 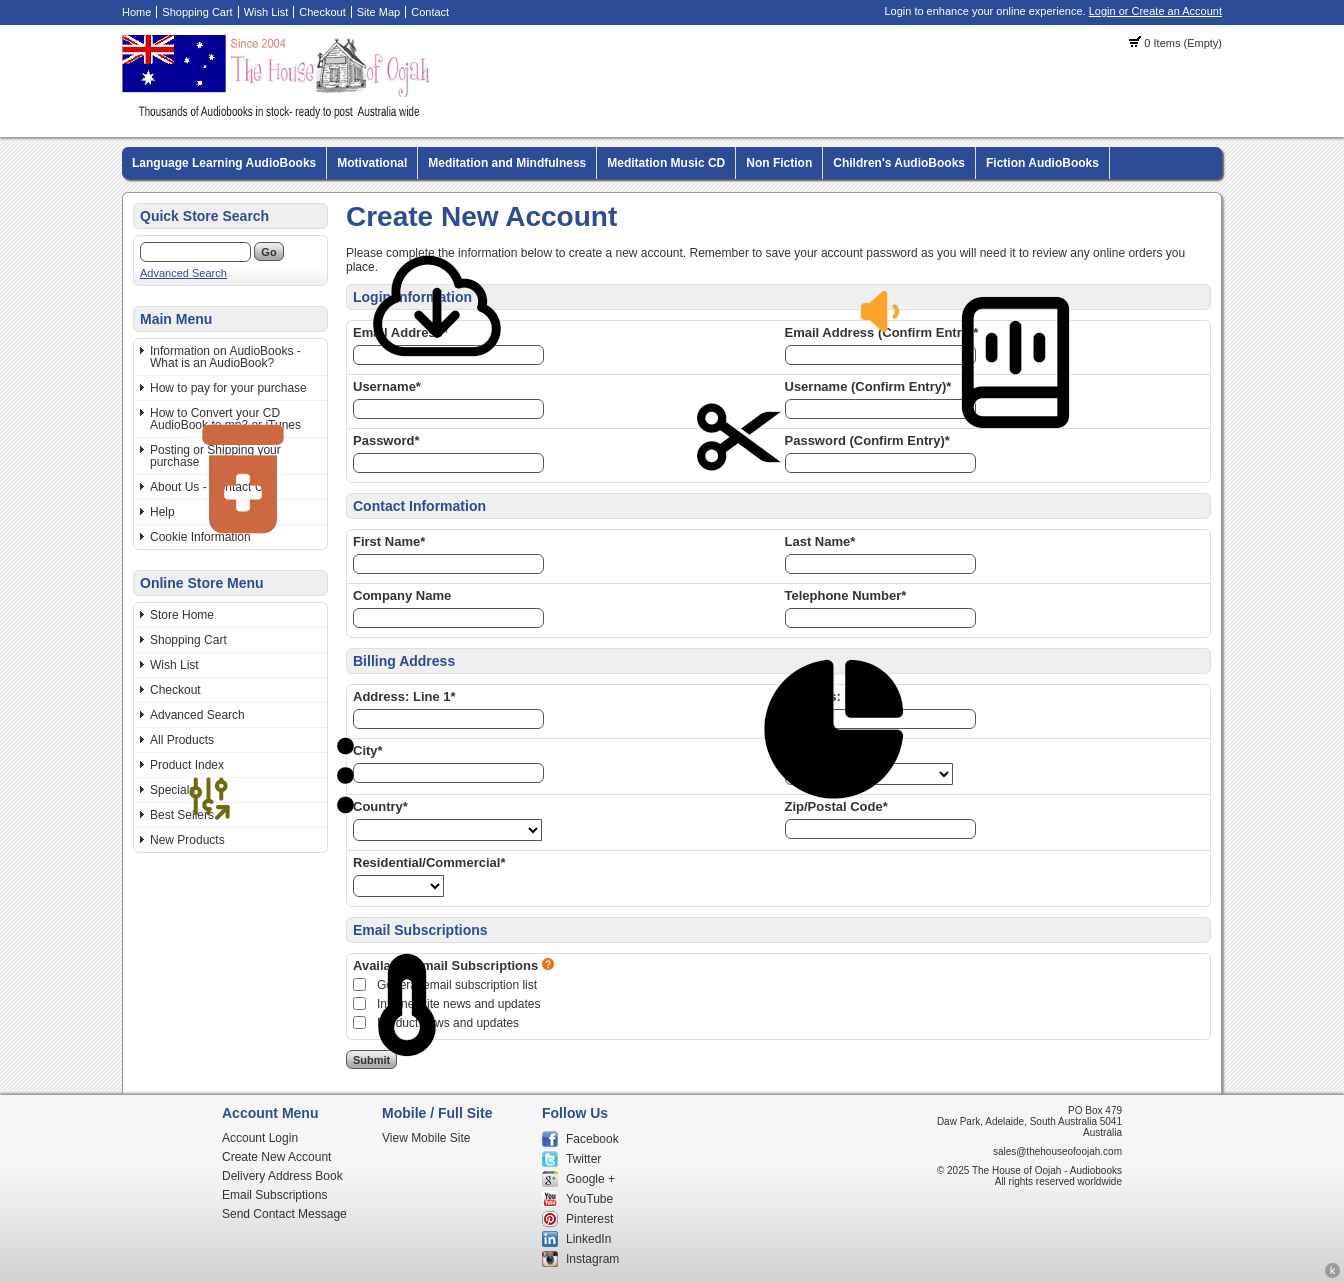 I want to click on decrease audio volume, so click(x=881, y=311).